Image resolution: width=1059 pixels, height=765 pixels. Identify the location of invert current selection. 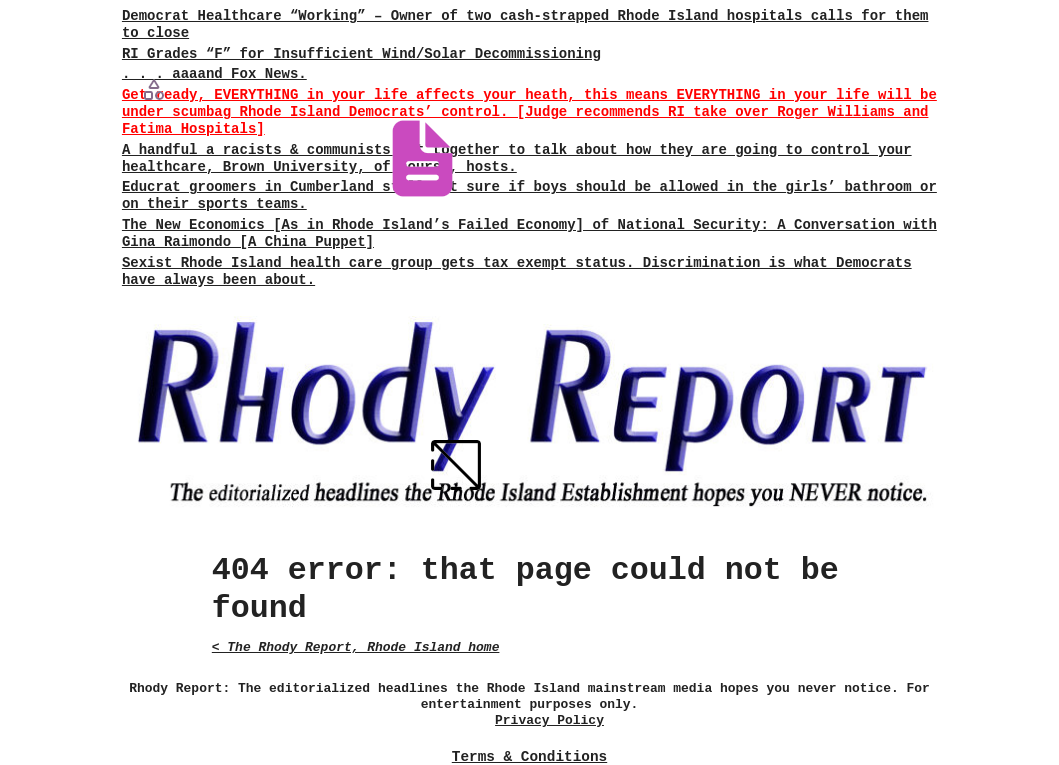
(456, 465).